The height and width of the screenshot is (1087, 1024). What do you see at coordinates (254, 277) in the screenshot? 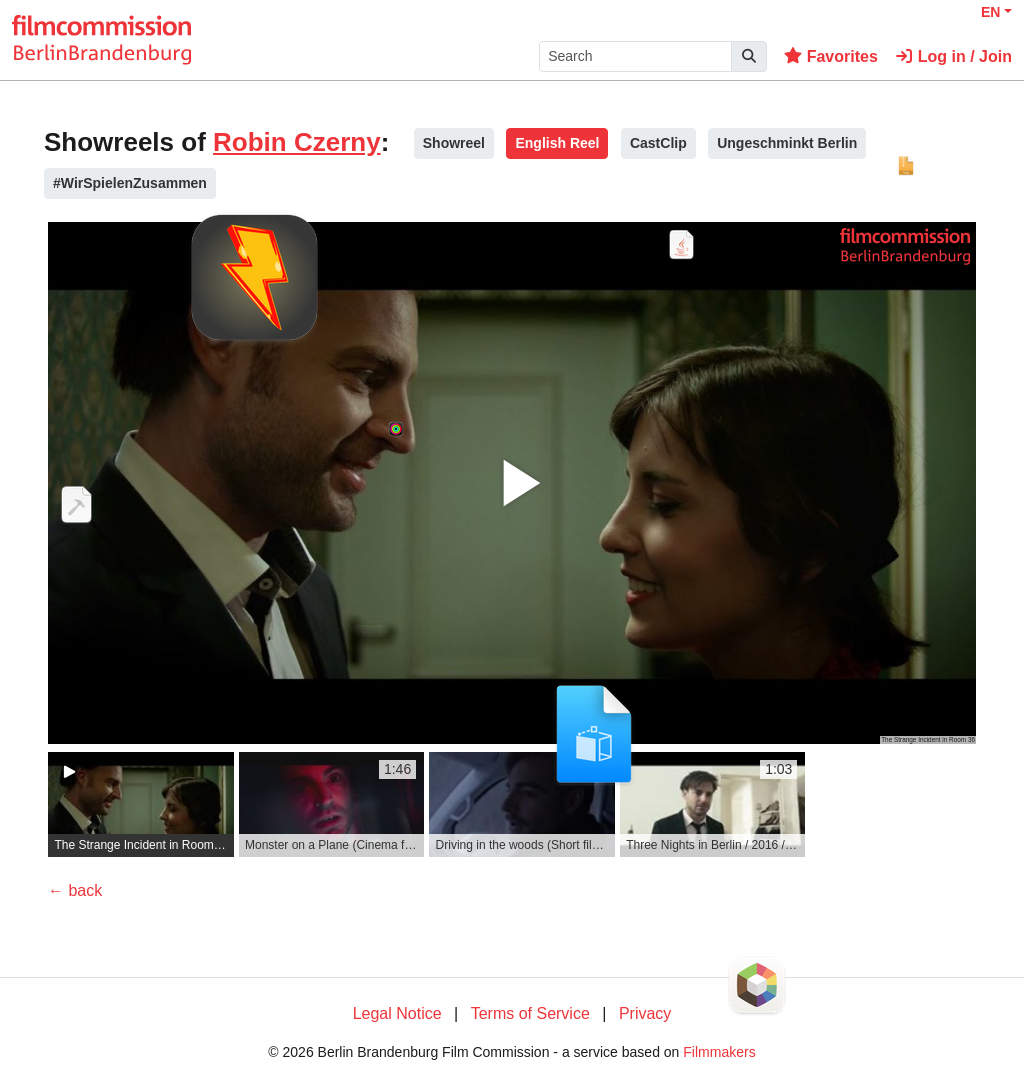
I see `launch rvgl racing game` at bounding box center [254, 277].